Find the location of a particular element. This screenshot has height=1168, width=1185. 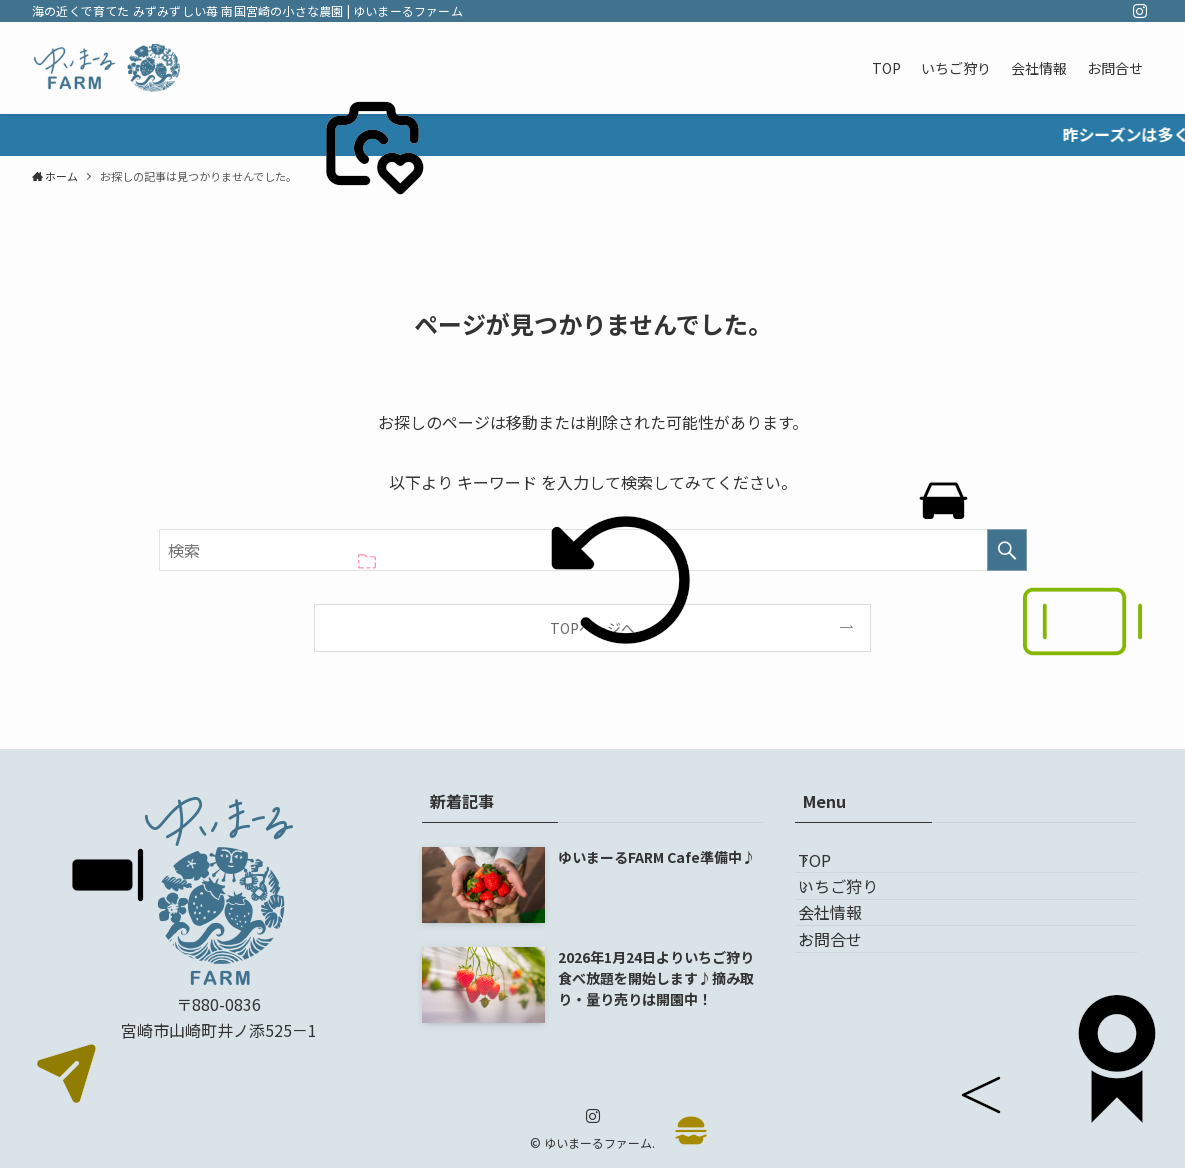

indicates low battery status is located at coordinates (1080, 621).